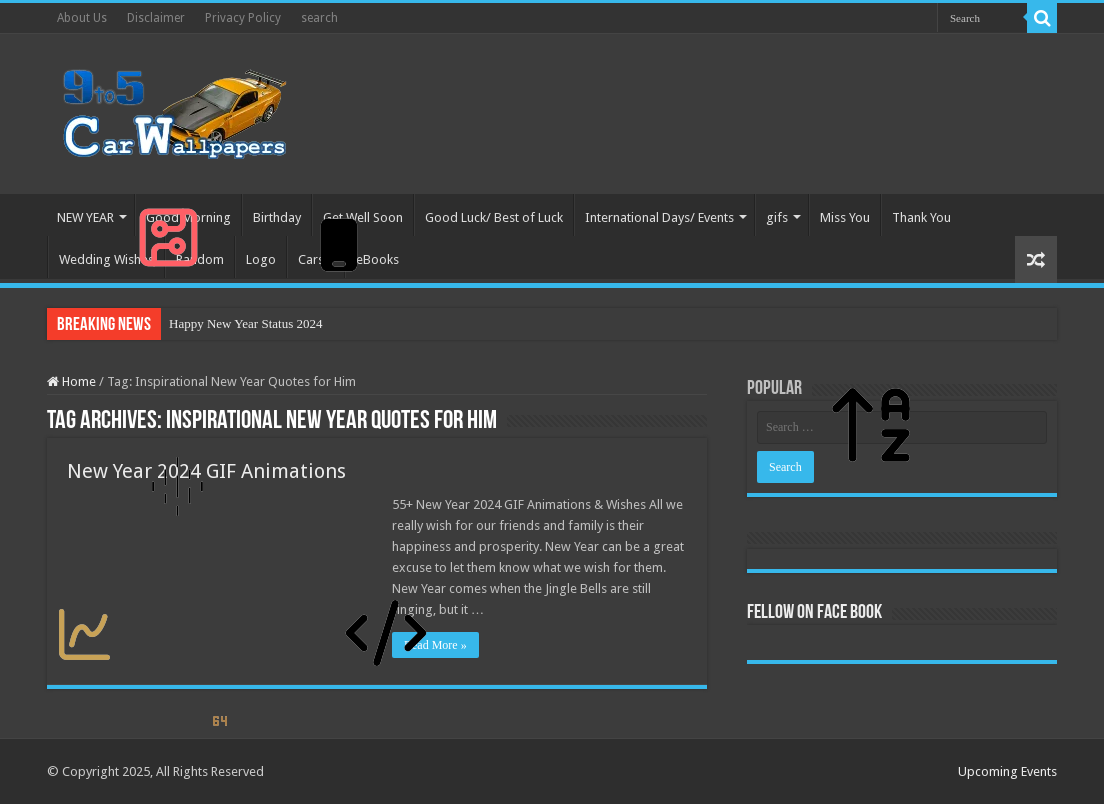  I want to click on indicates mobile device or smartphone, so click(339, 245).